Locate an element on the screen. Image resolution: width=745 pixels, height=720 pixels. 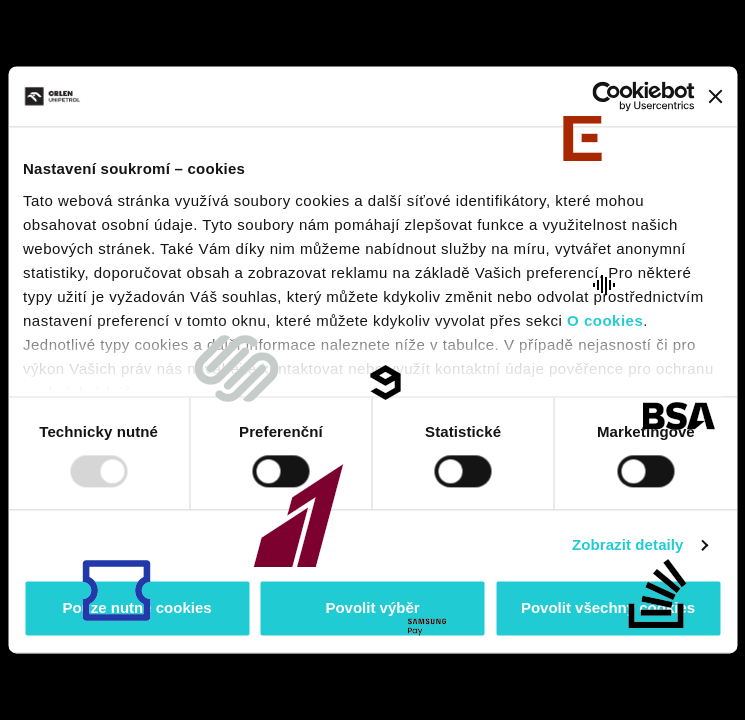
buysellads company logo is located at coordinates (679, 416).